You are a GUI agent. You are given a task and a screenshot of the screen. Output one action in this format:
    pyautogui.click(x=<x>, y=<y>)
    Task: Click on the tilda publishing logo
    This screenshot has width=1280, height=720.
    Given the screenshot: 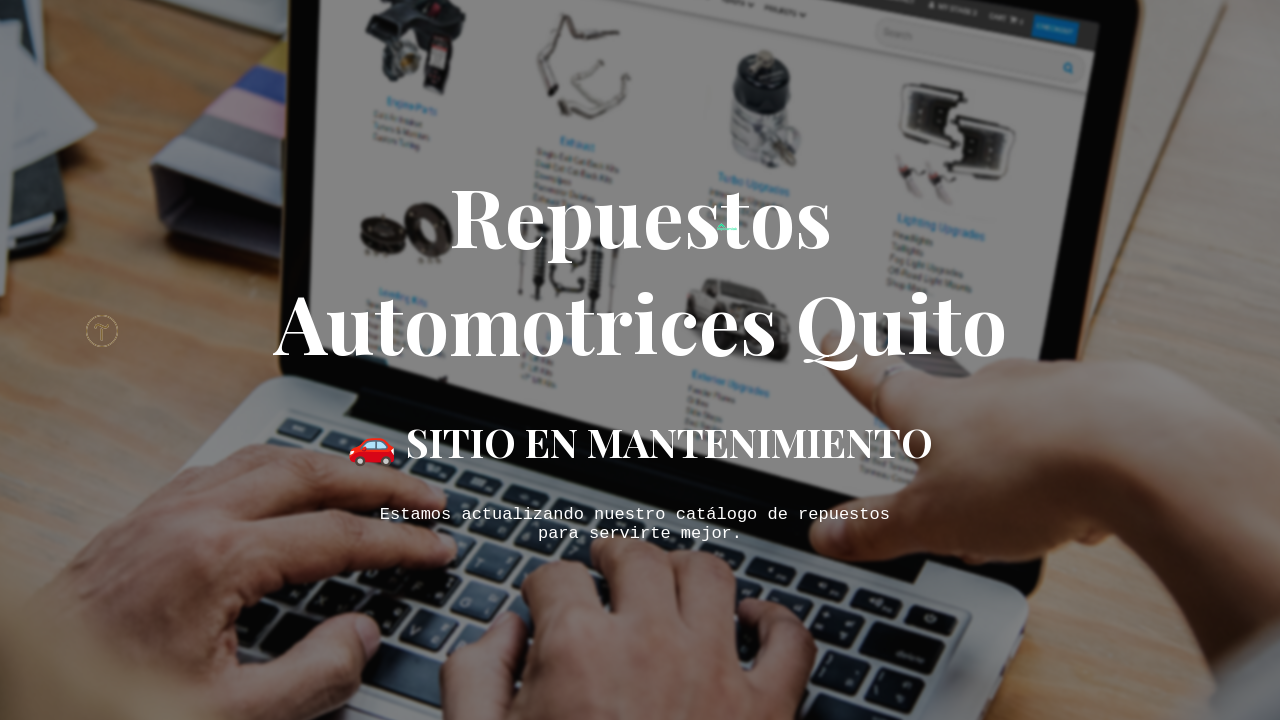 What is the action you would take?
    pyautogui.click(x=102, y=331)
    